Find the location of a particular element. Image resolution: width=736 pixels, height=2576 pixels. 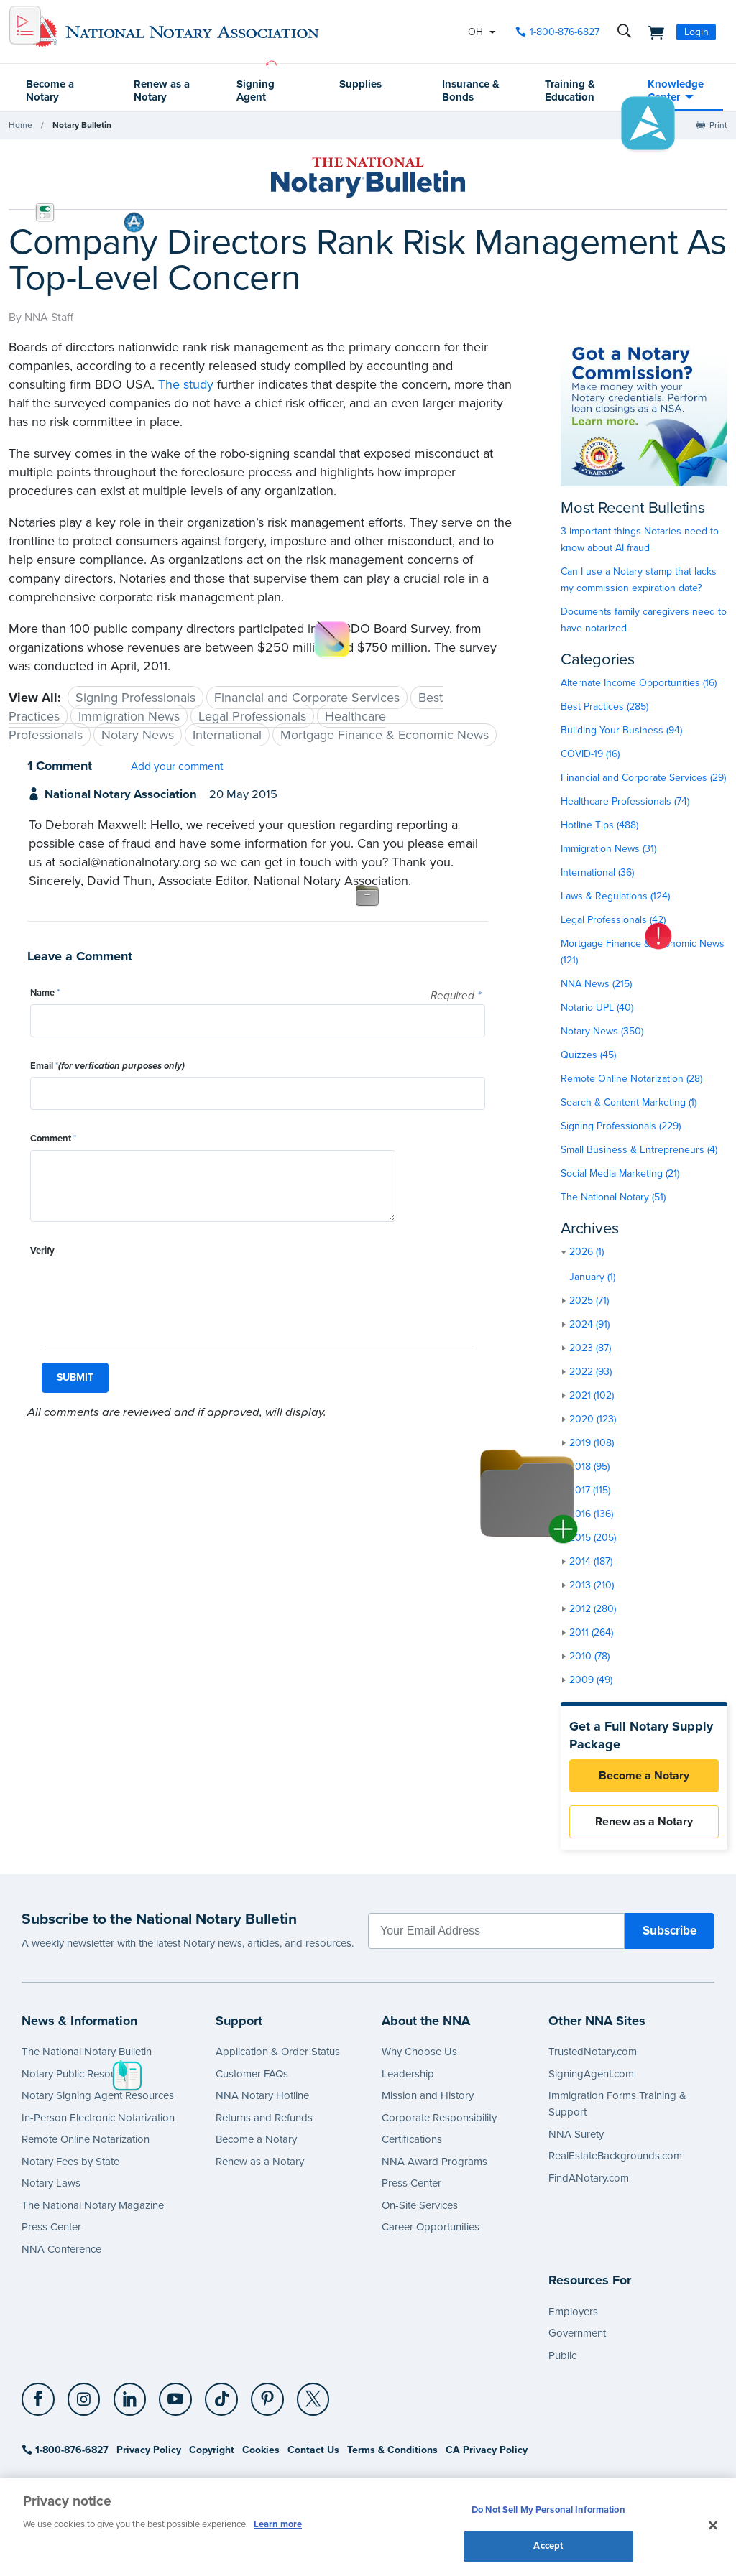

launch the artix linux application is located at coordinates (648, 123).